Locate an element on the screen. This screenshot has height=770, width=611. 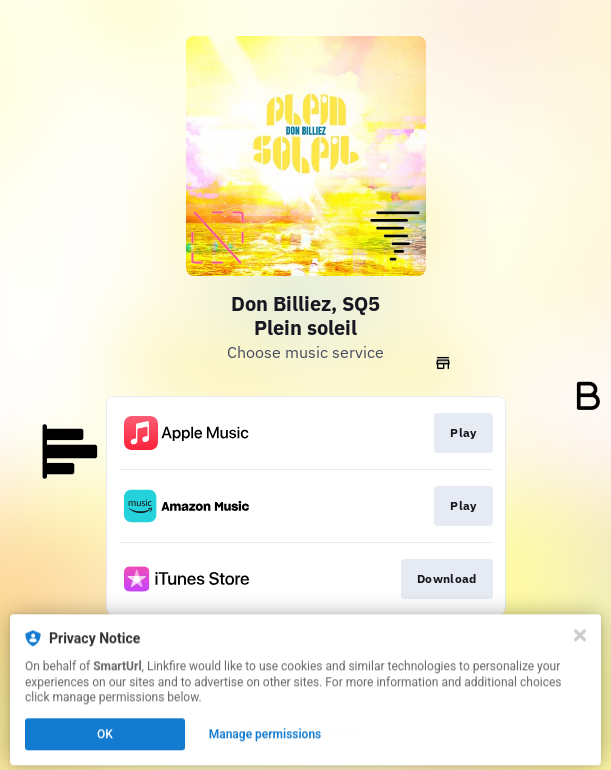
indicates severe weather alert or tornado warning is located at coordinates (395, 234).